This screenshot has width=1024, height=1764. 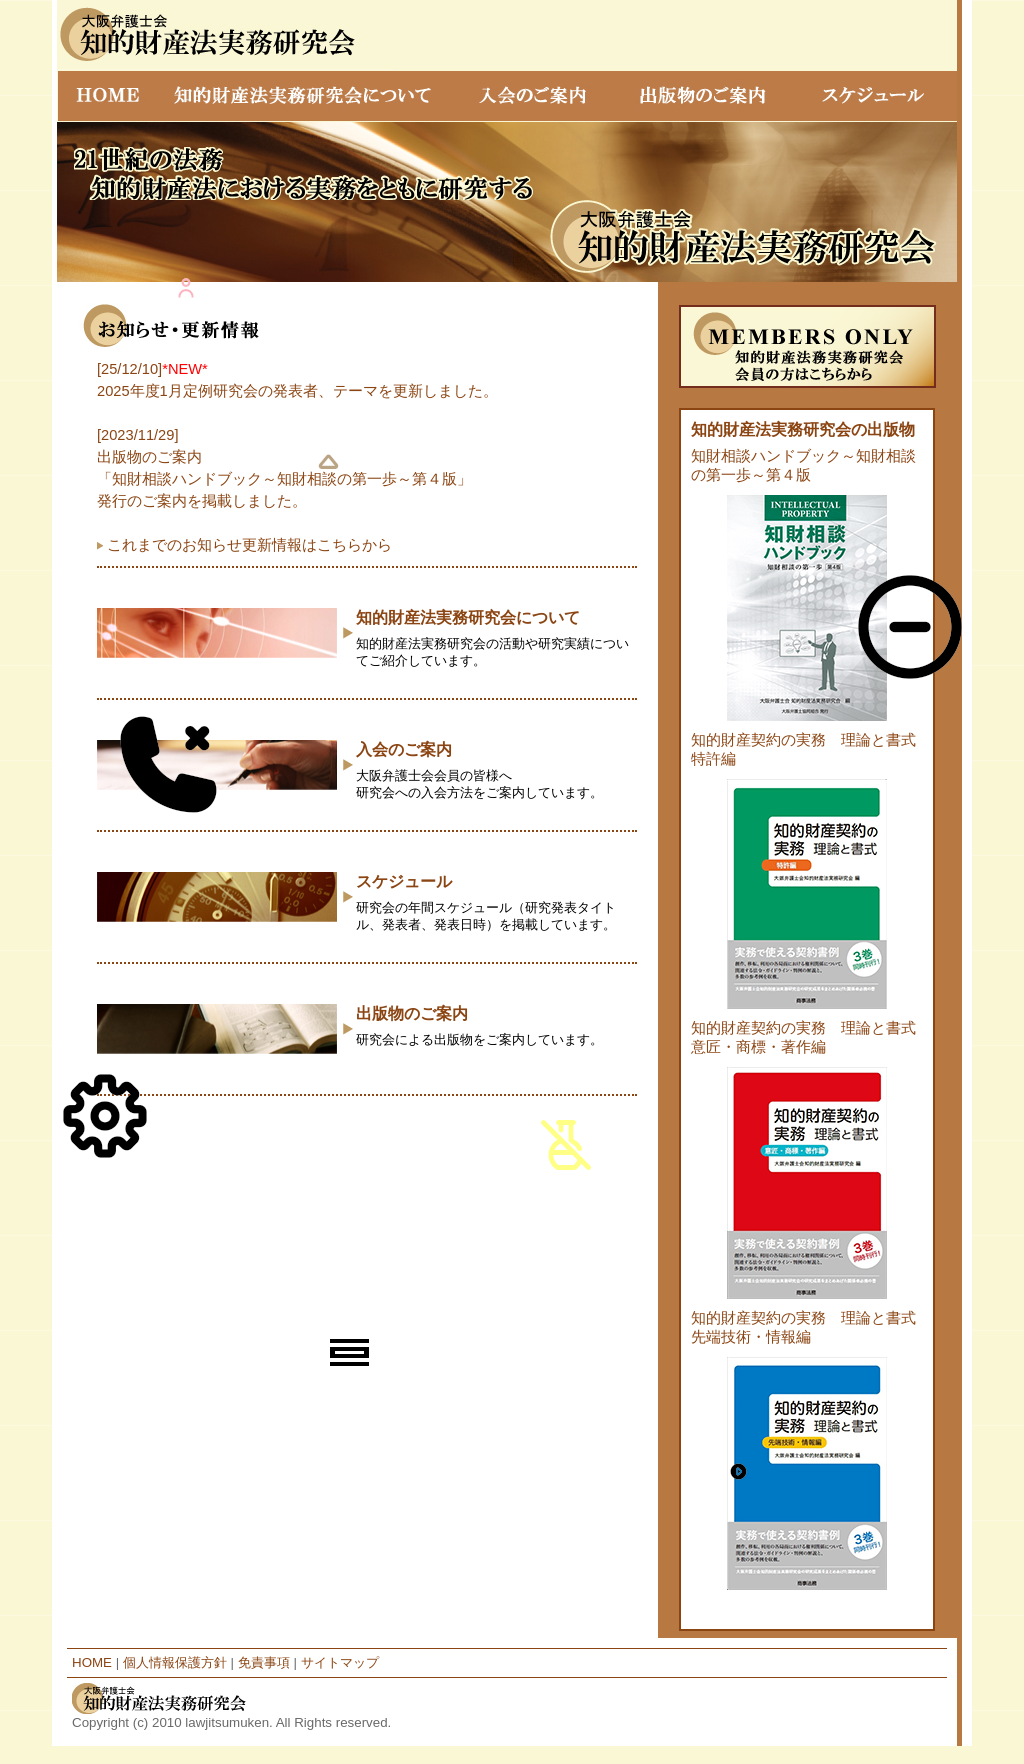 What do you see at coordinates (349, 1351) in the screenshot?
I see `switch to day view in calendar` at bounding box center [349, 1351].